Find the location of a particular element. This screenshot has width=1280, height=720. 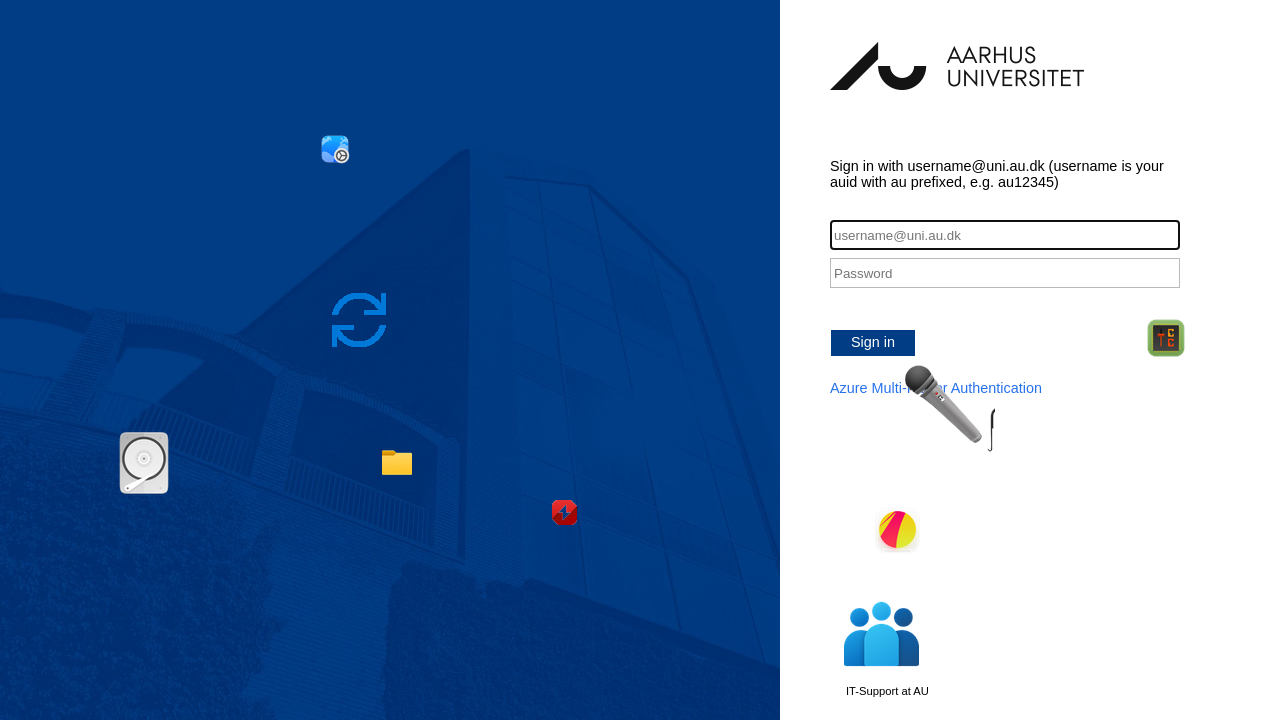

launch chaos application is located at coordinates (564, 512).